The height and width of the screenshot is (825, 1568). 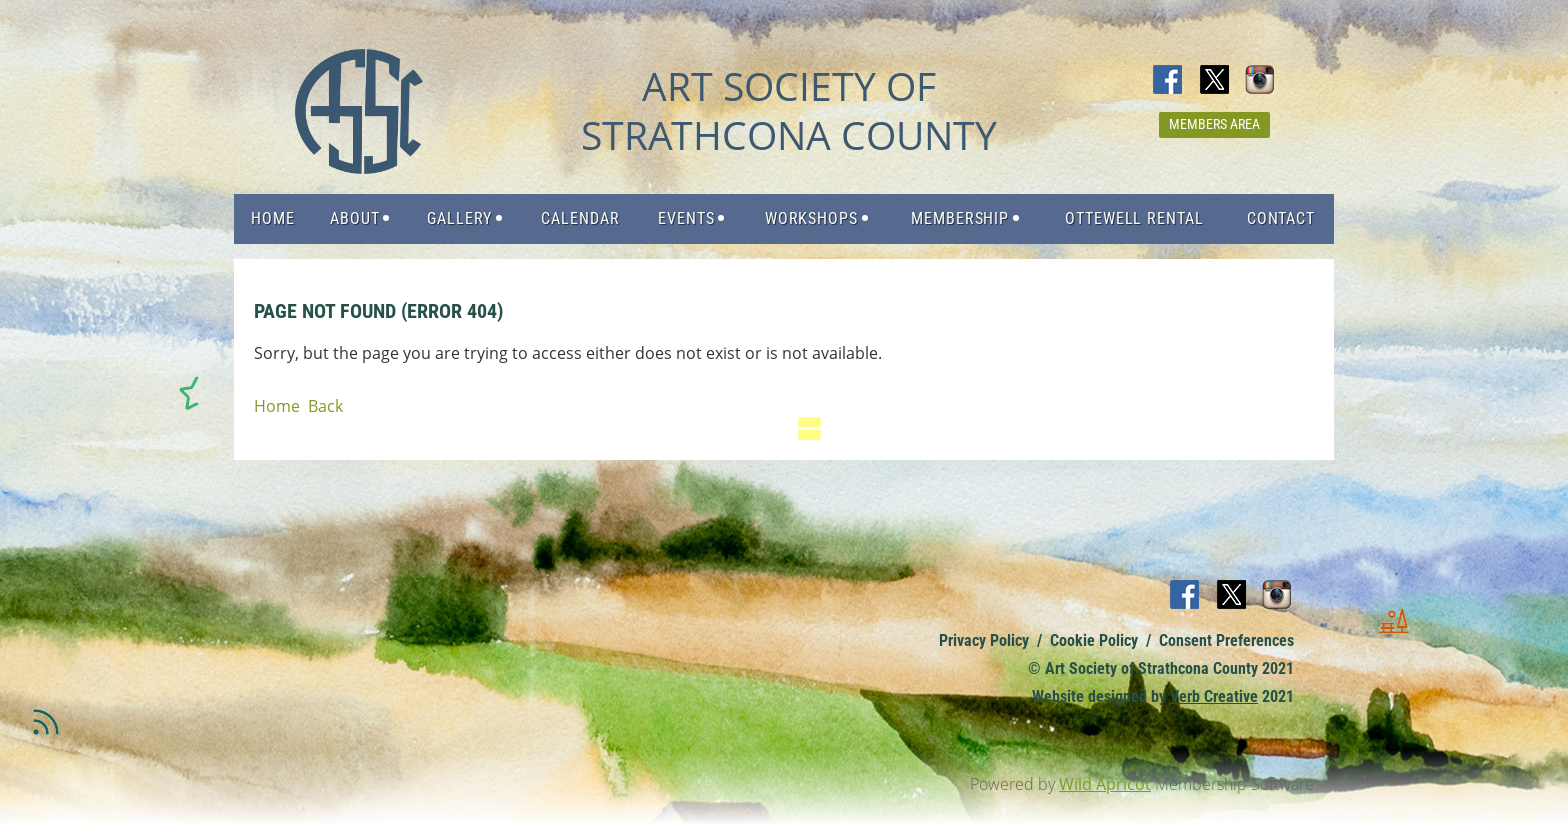 What do you see at coordinates (46, 722) in the screenshot?
I see `subscribe to RSS feed` at bounding box center [46, 722].